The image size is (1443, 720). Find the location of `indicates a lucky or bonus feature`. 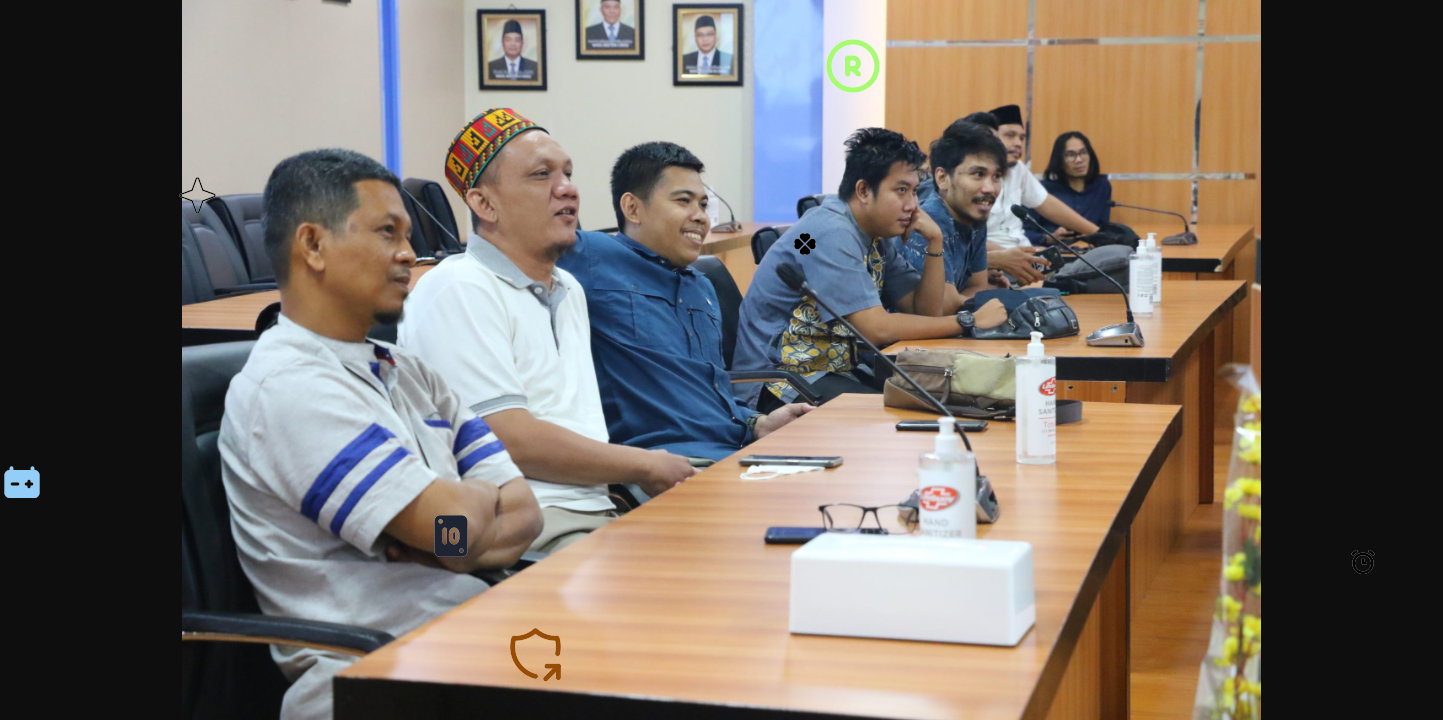

indicates a lucky or bonus feature is located at coordinates (805, 244).